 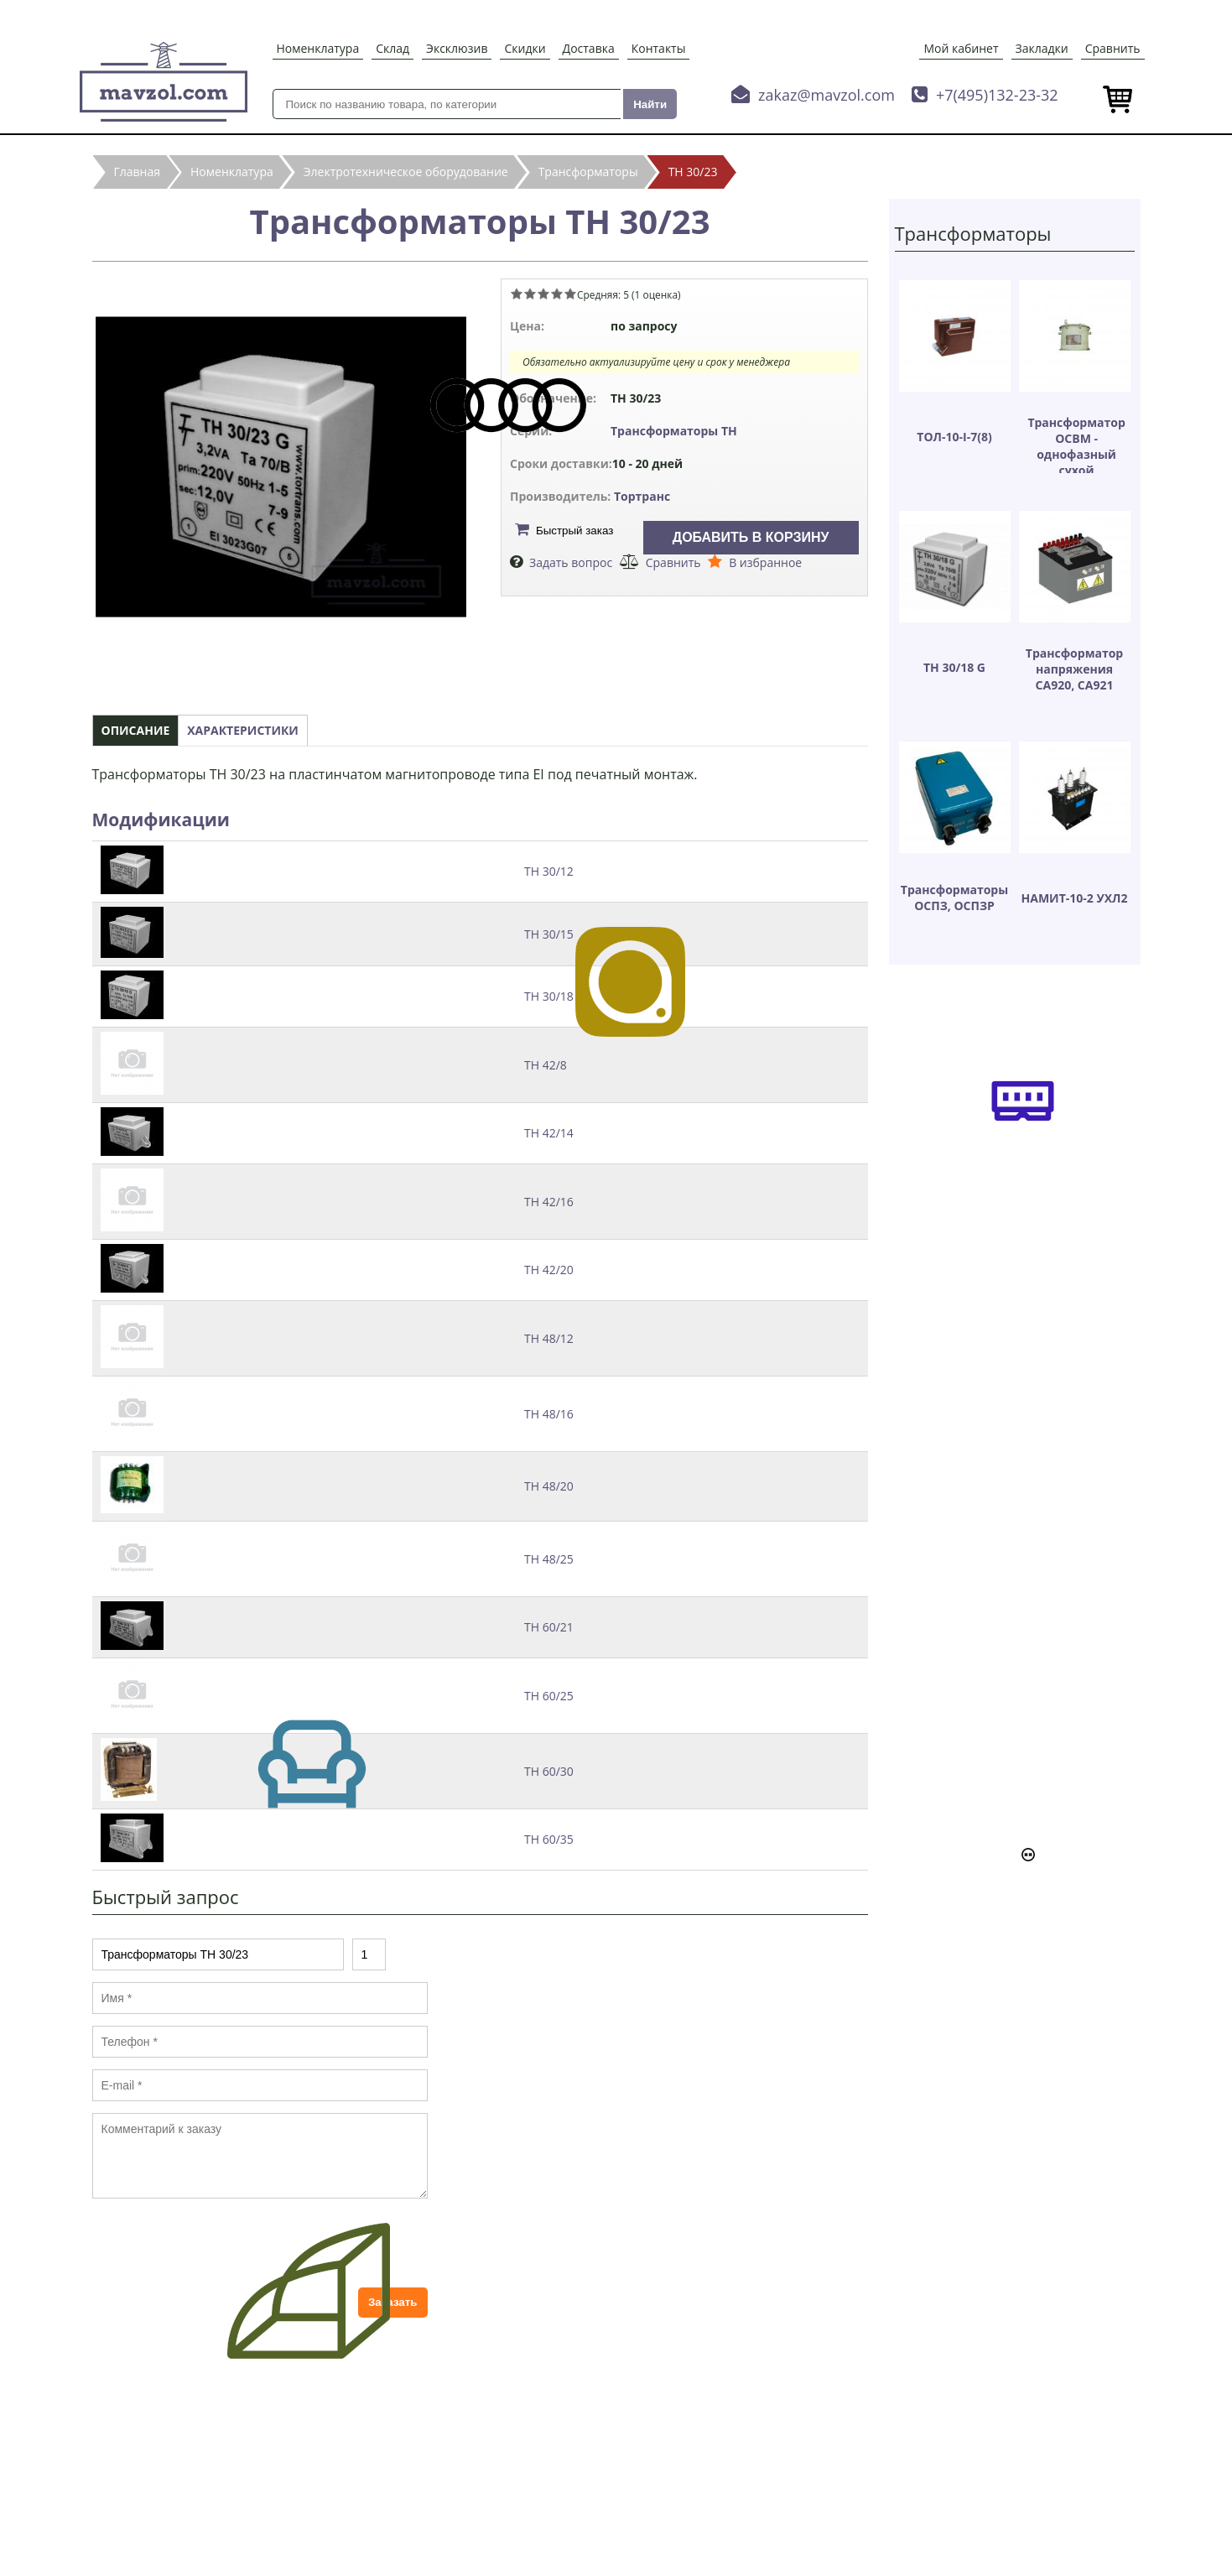 I want to click on facepunch studios logo, so click(x=1028, y=1855).